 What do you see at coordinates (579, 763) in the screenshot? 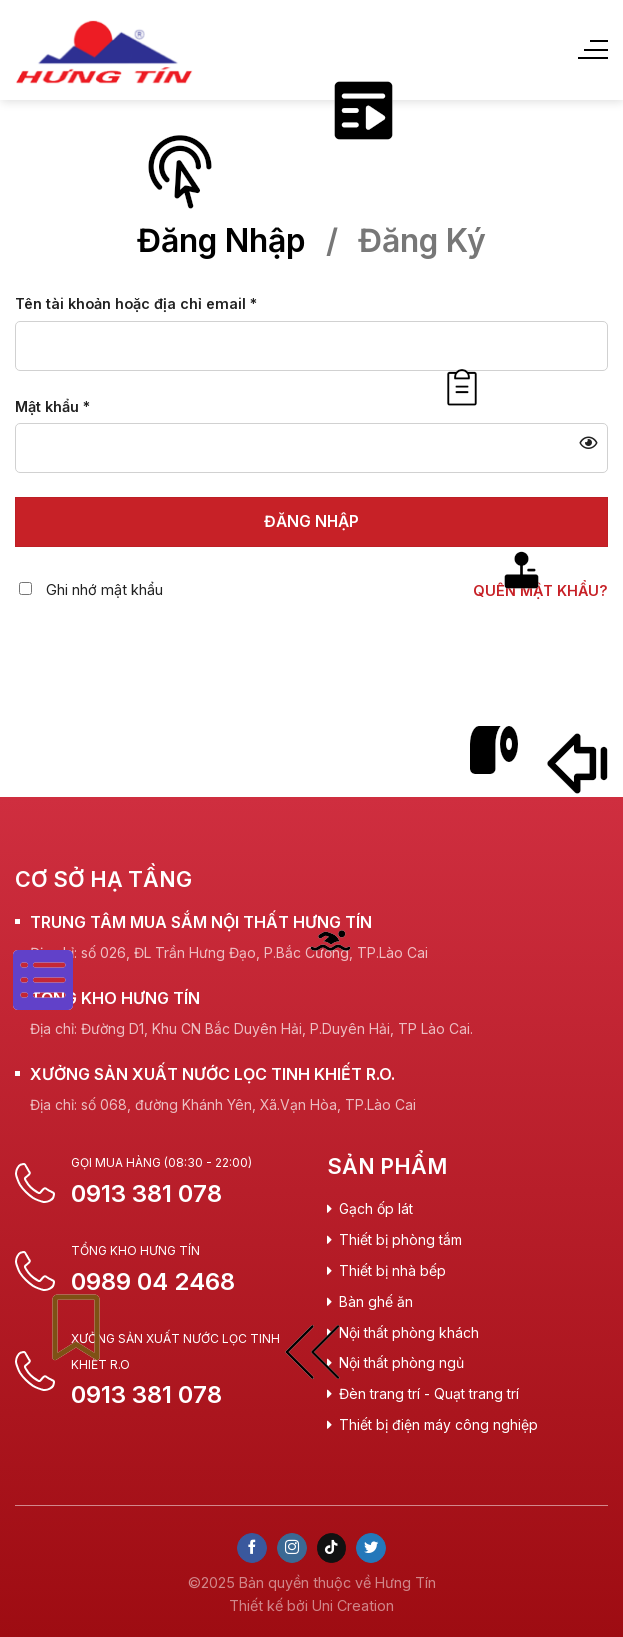
I see `go back to the previous screen` at bounding box center [579, 763].